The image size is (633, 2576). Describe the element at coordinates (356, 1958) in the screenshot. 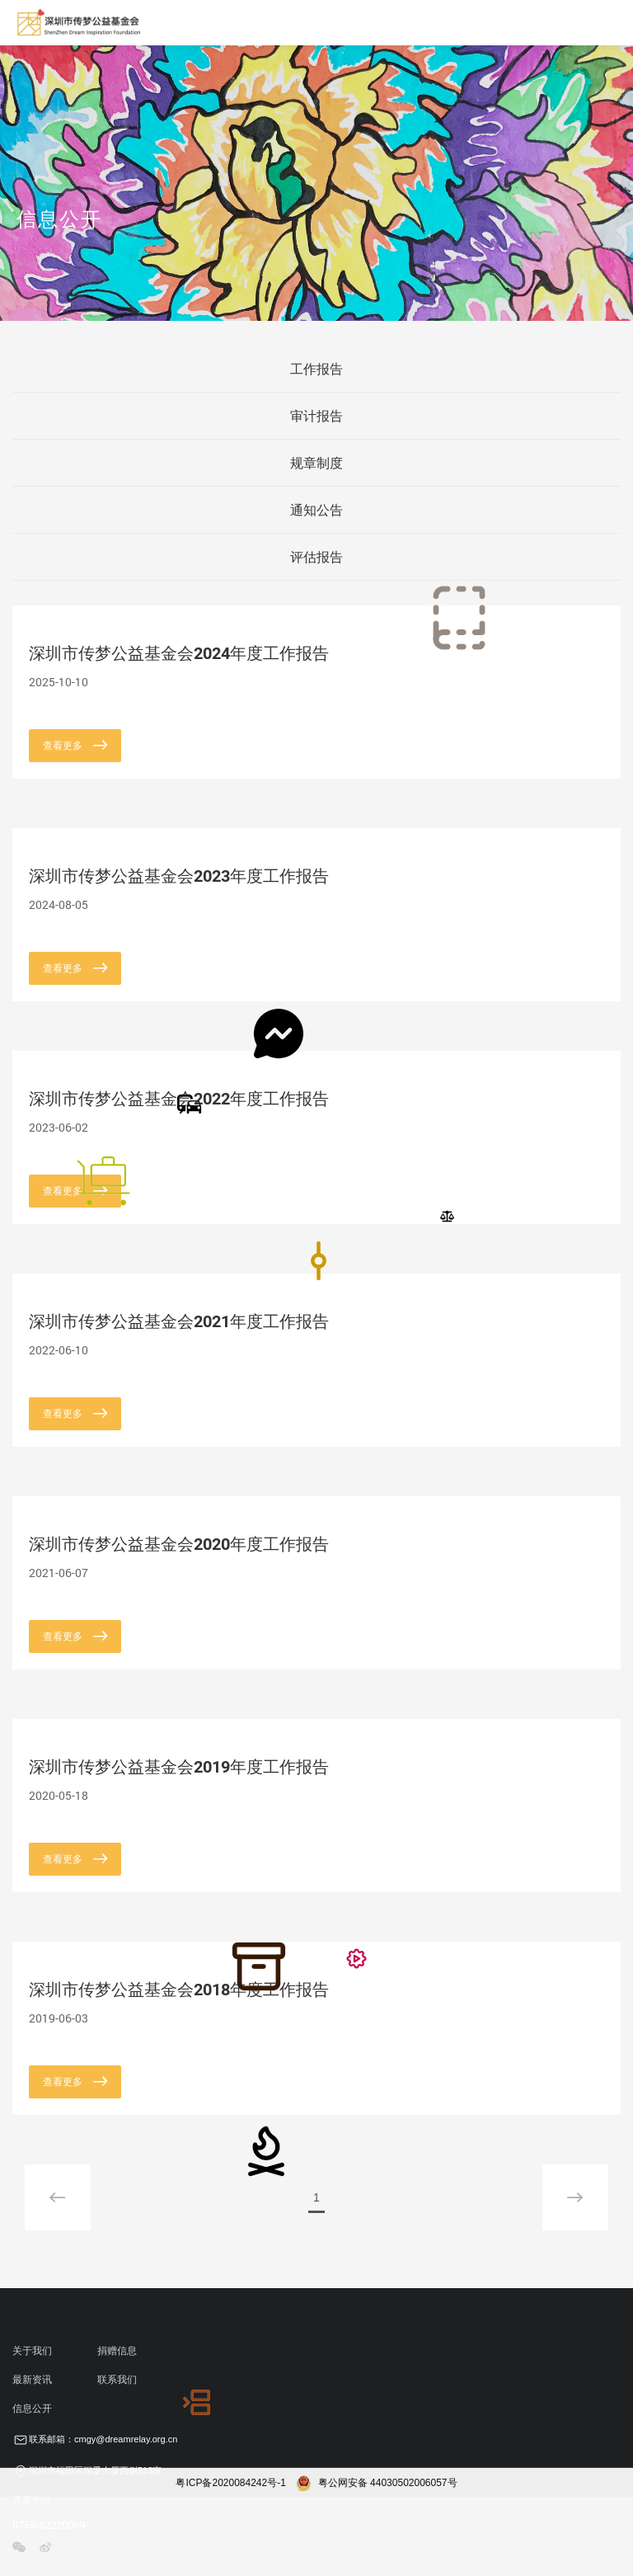

I see `configure automation settings` at that location.